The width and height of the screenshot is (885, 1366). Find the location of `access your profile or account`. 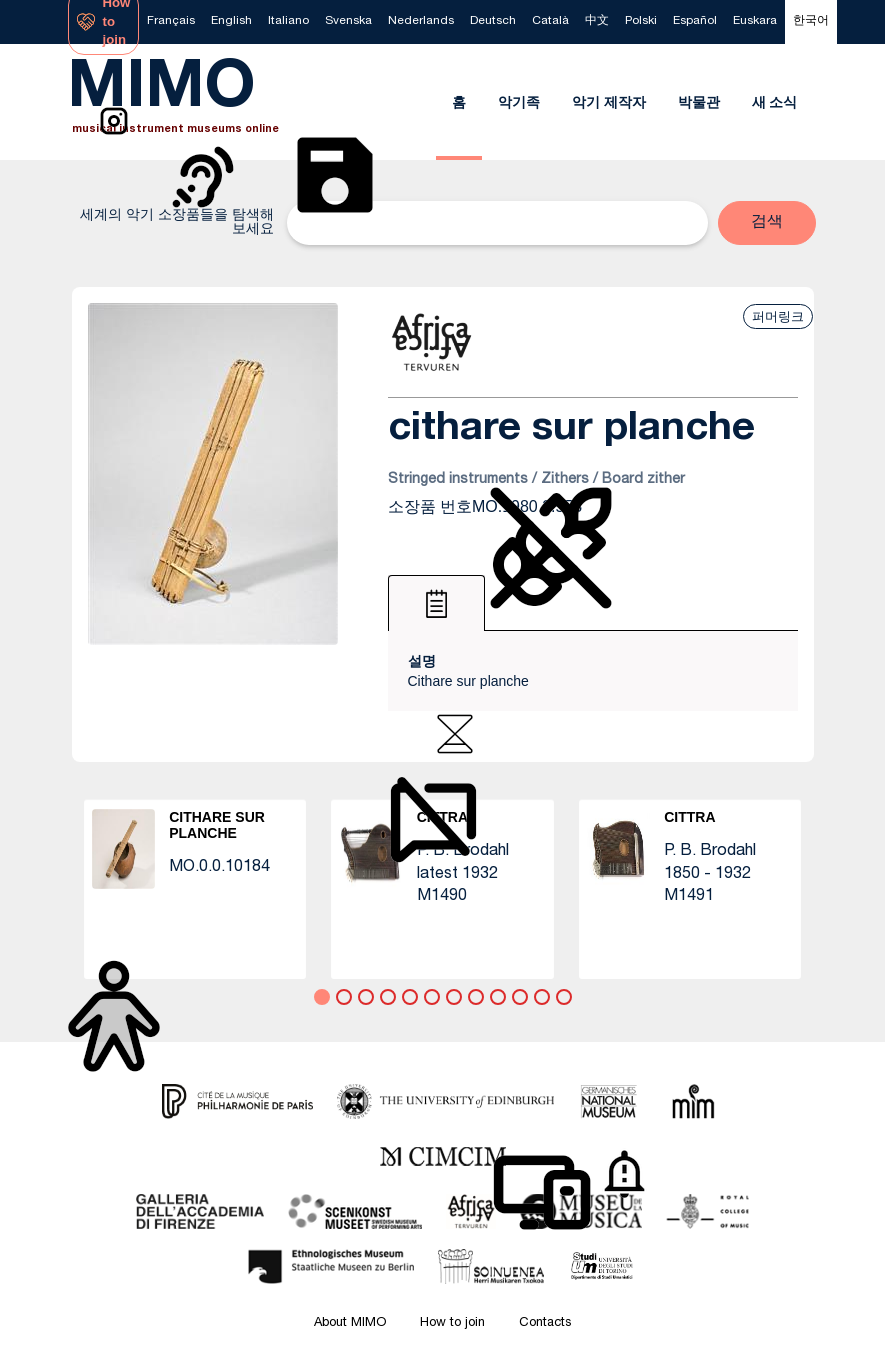

access your profile or account is located at coordinates (114, 1018).